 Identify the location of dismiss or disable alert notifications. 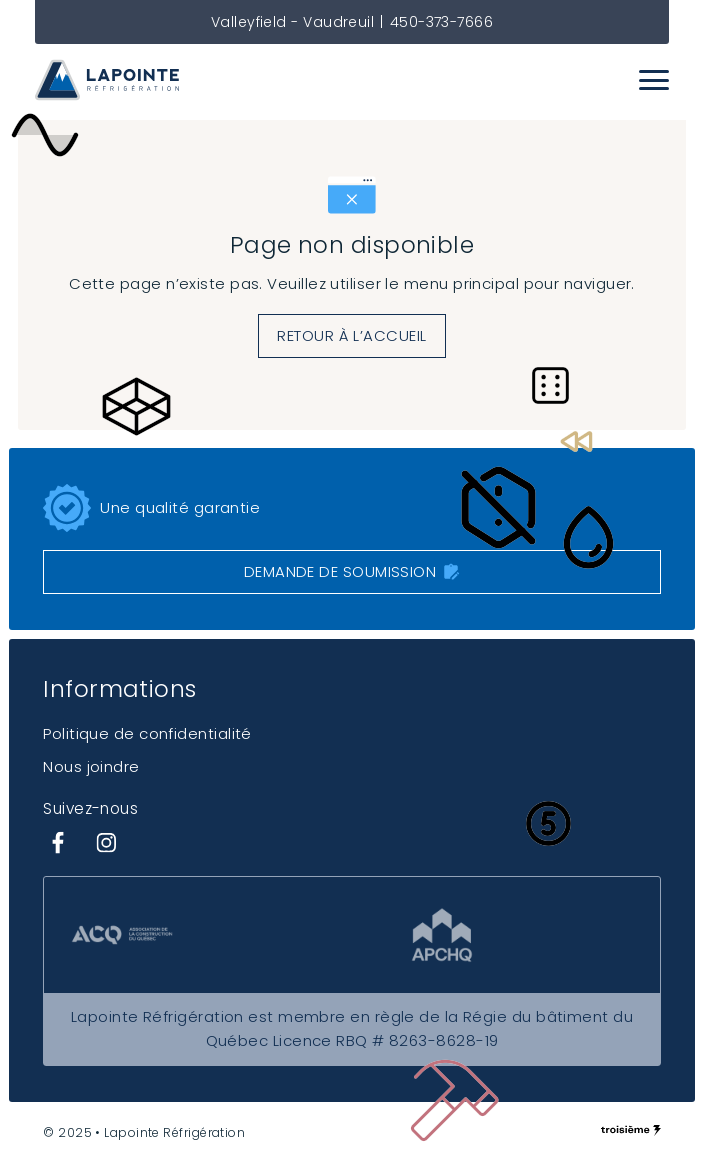
(498, 507).